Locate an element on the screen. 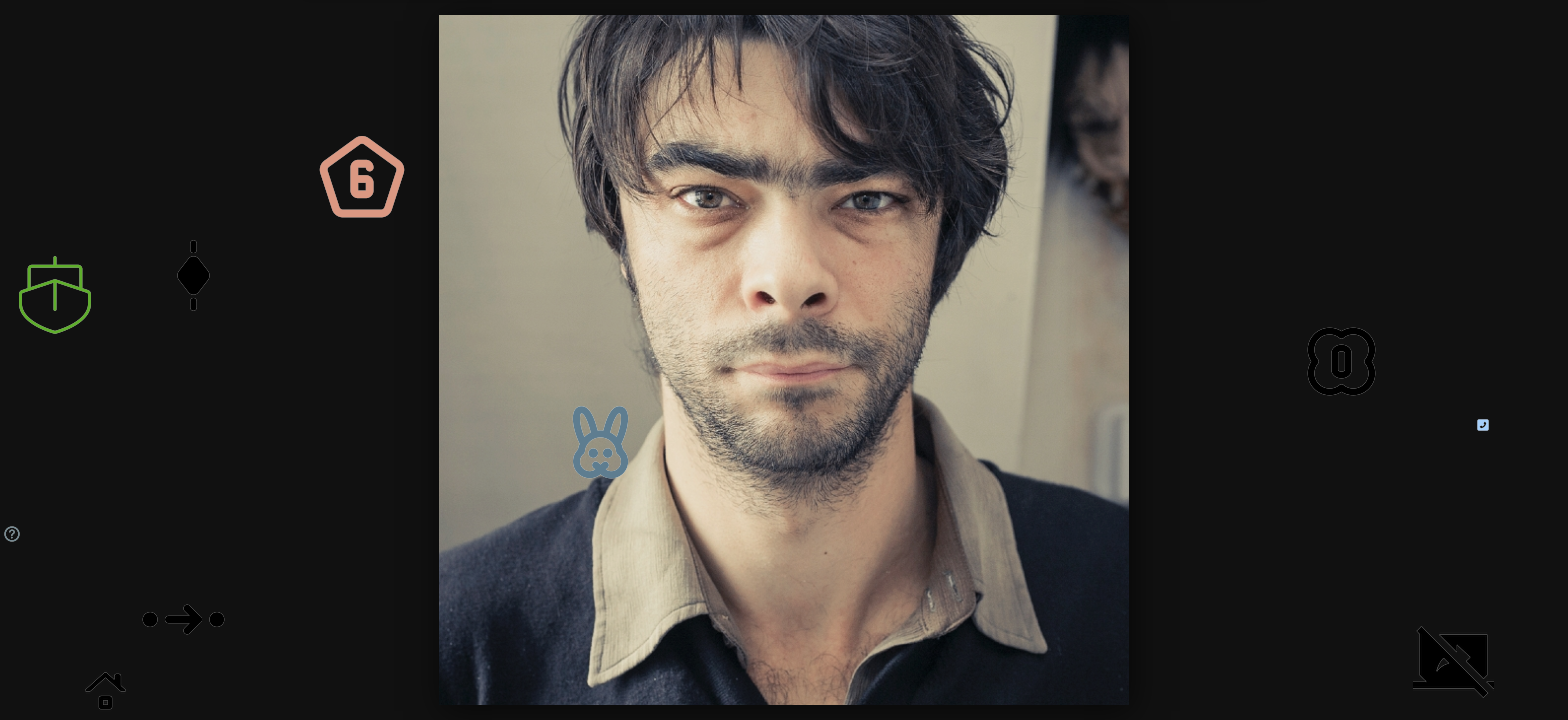 This screenshot has height=720, width=1568. stop sharing your screen is located at coordinates (1453, 661).